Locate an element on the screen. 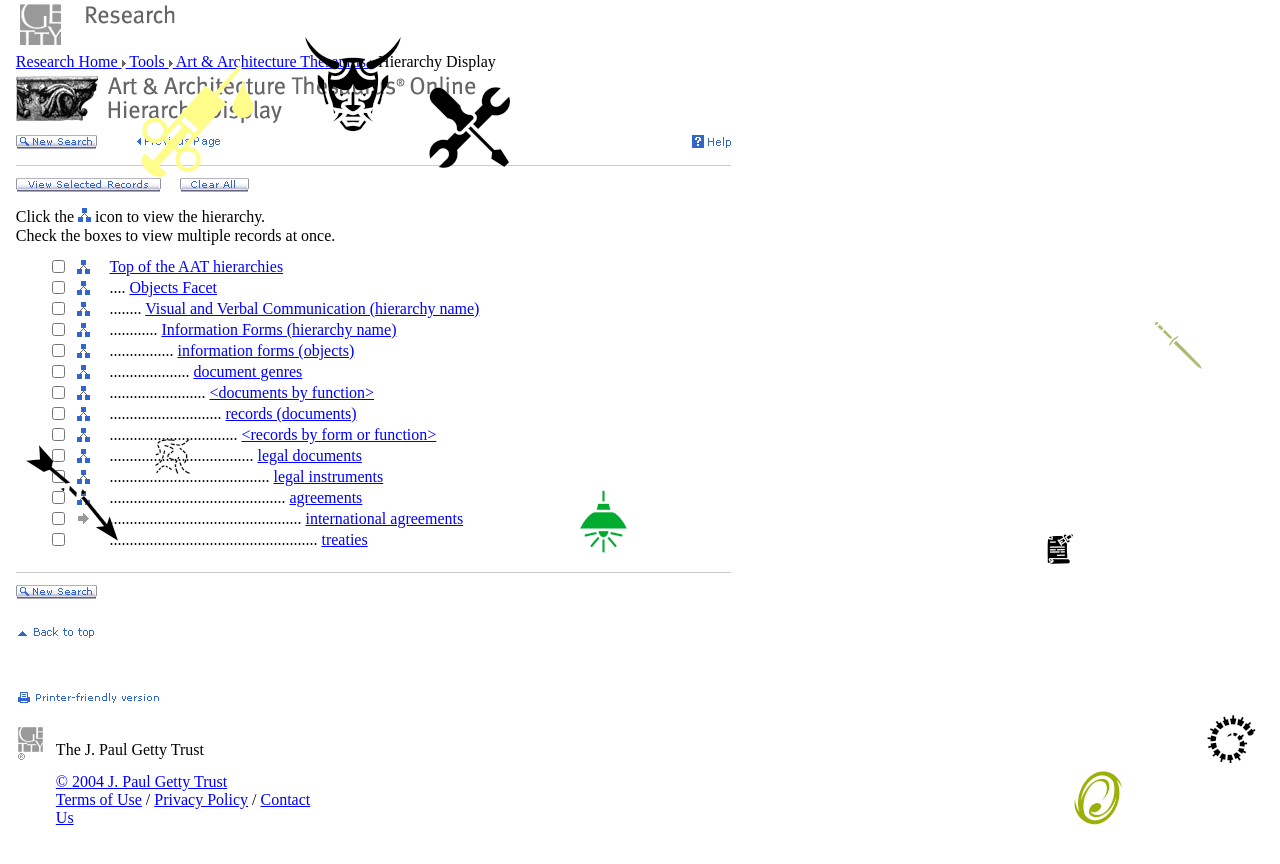 The width and height of the screenshot is (1280, 864). toggle ceiling light on/off is located at coordinates (603, 521).